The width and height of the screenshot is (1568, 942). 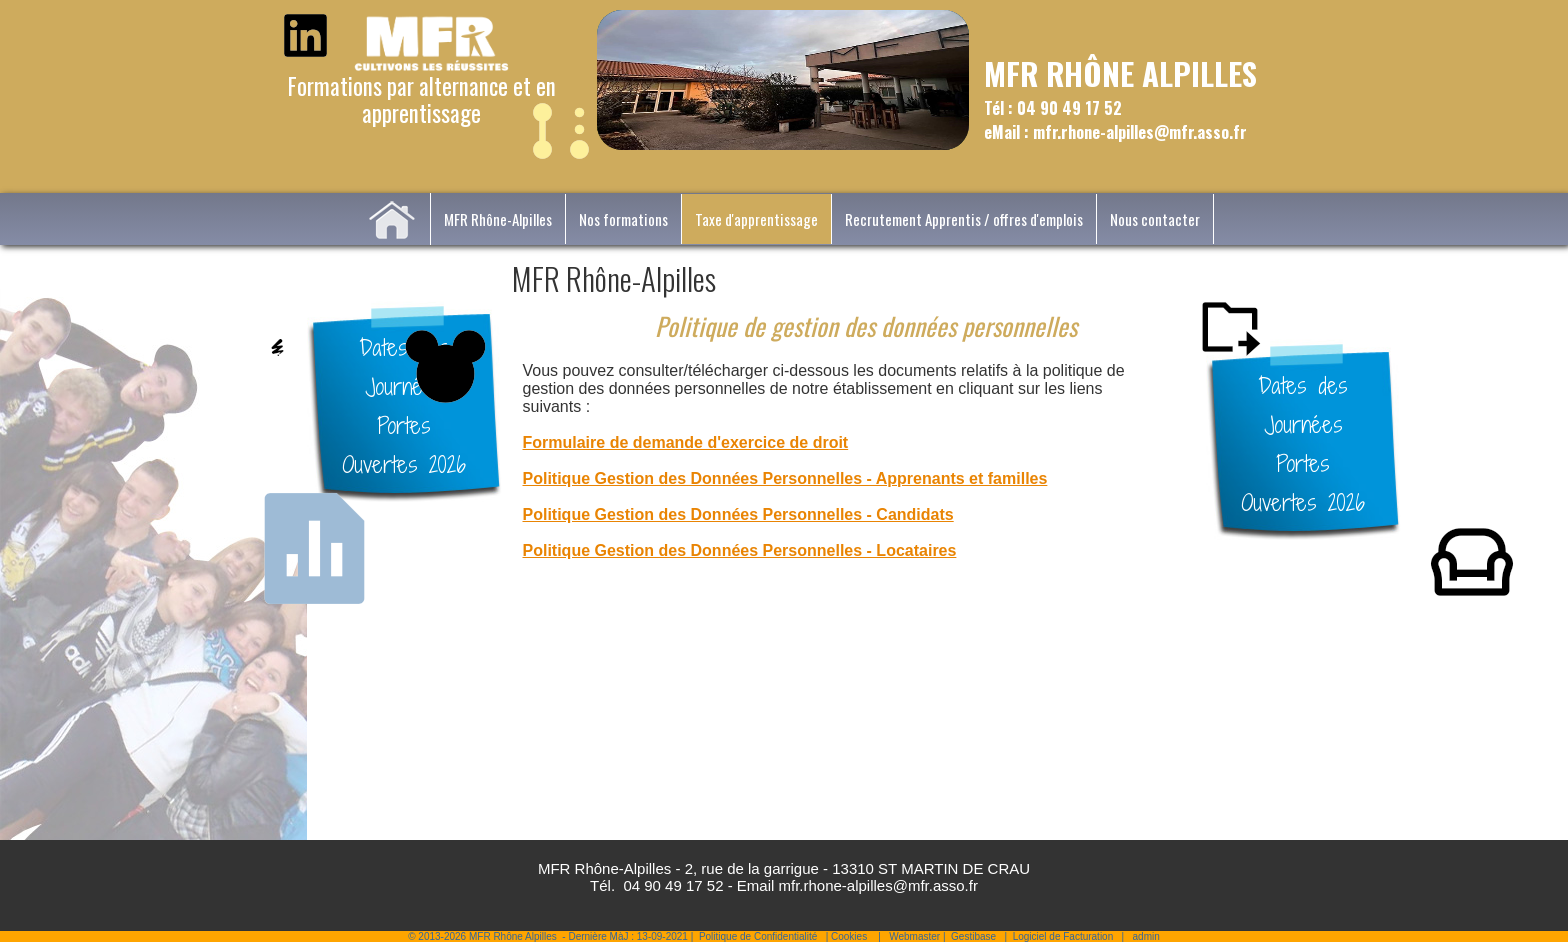 What do you see at coordinates (314, 548) in the screenshot?
I see `view document with chart data` at bounding box center [314, 548].